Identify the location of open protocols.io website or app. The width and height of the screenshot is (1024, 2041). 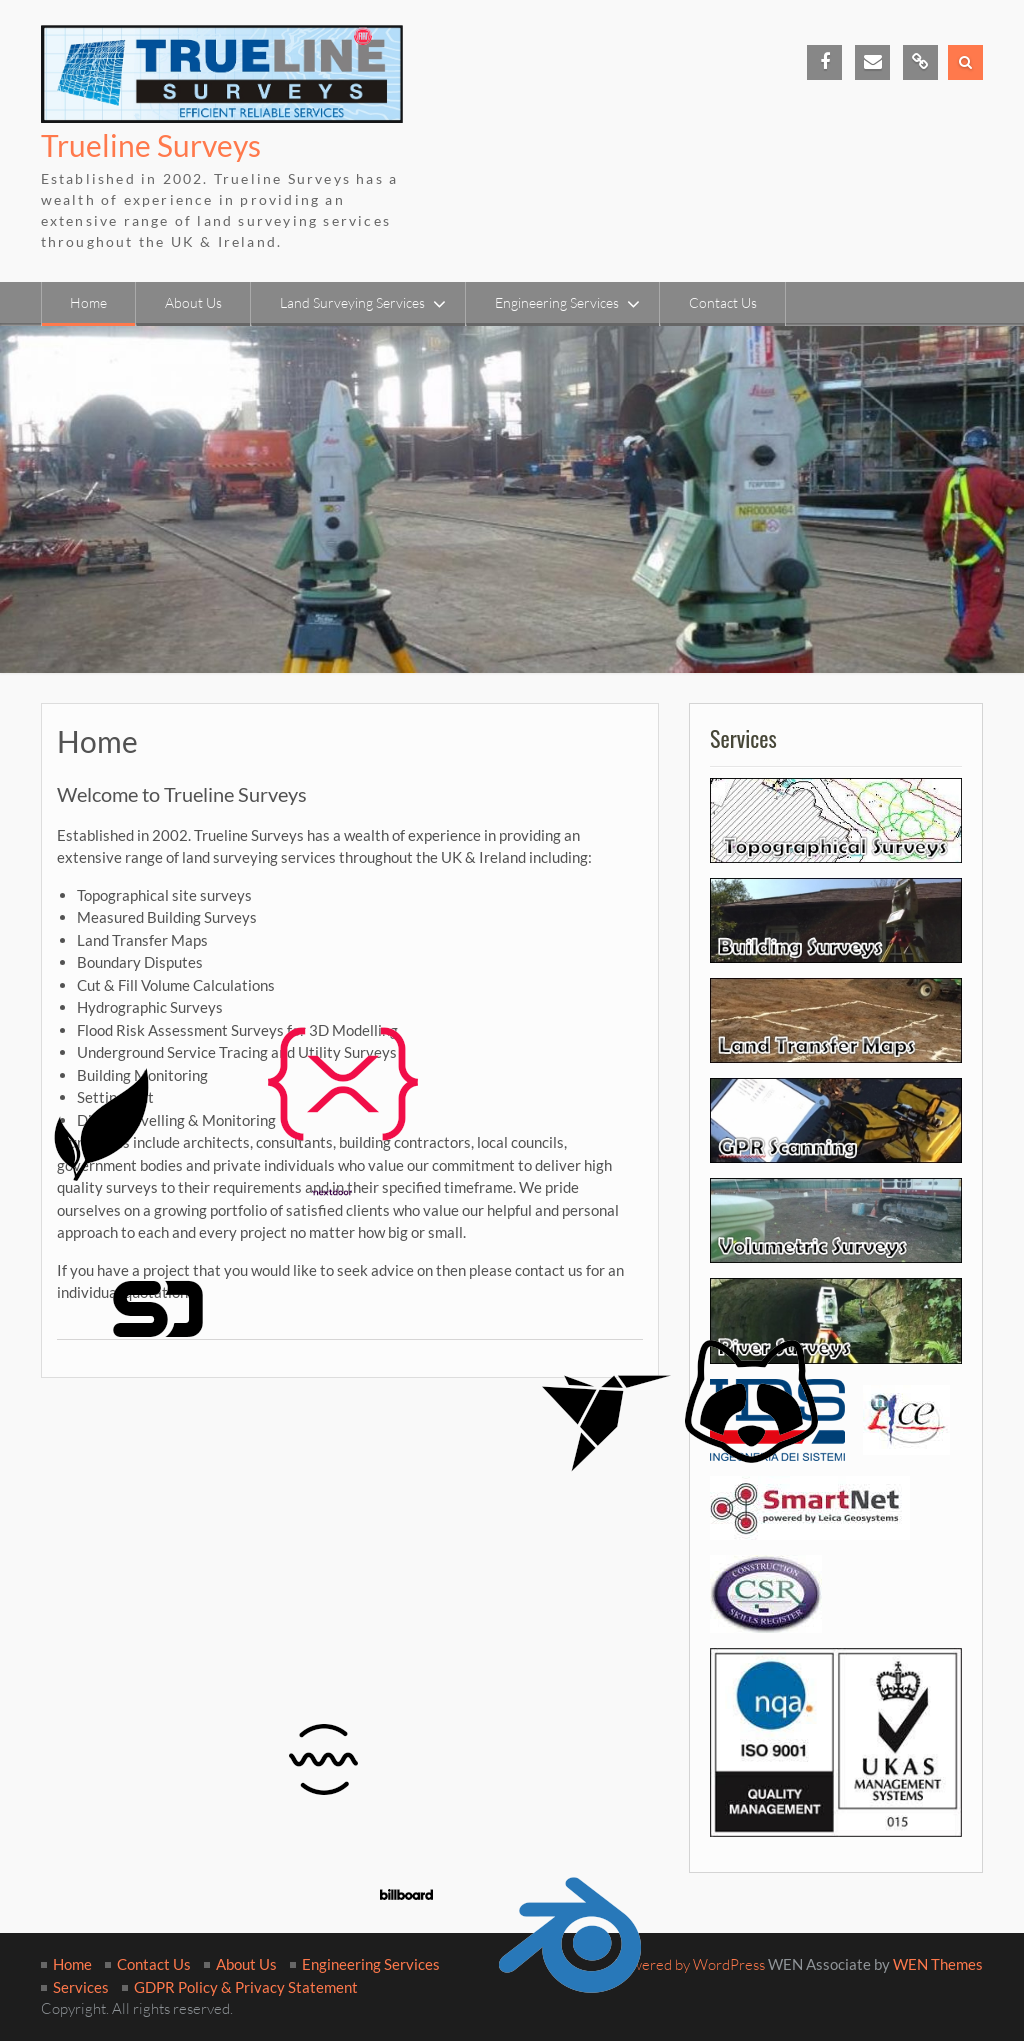
(751, 1401).